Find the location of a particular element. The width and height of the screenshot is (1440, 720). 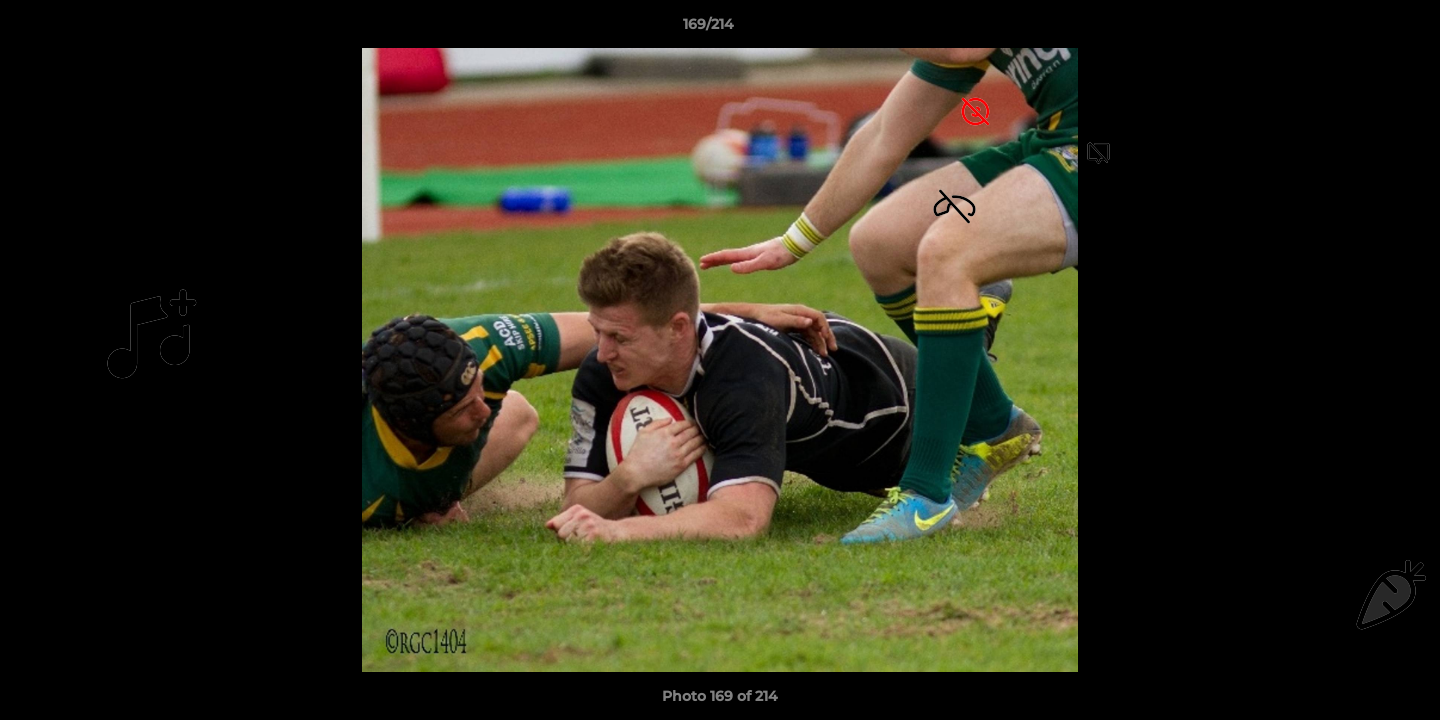

browse vegetable or produce category is located at coordinates (1390, 596).